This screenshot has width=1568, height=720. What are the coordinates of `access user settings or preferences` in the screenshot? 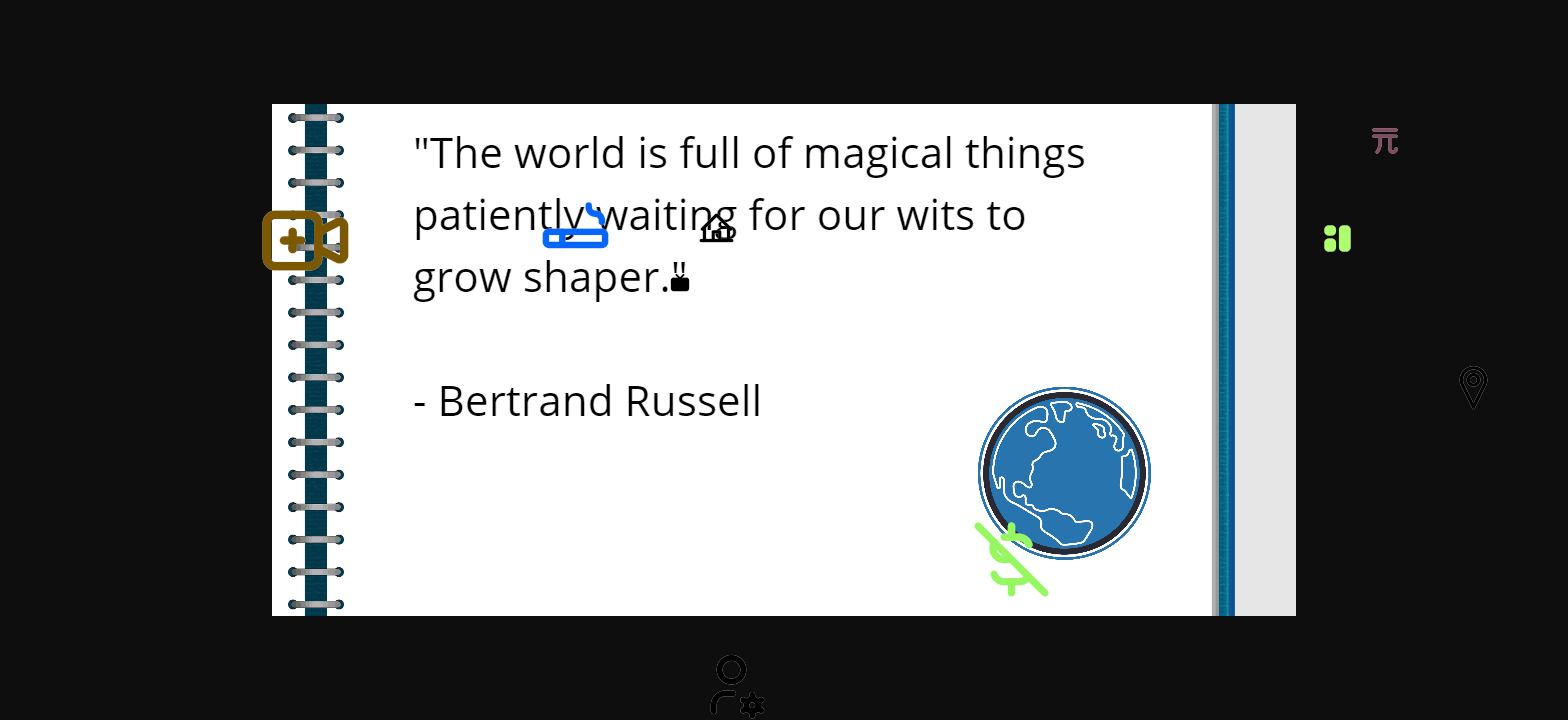 It's located at (731, 684).